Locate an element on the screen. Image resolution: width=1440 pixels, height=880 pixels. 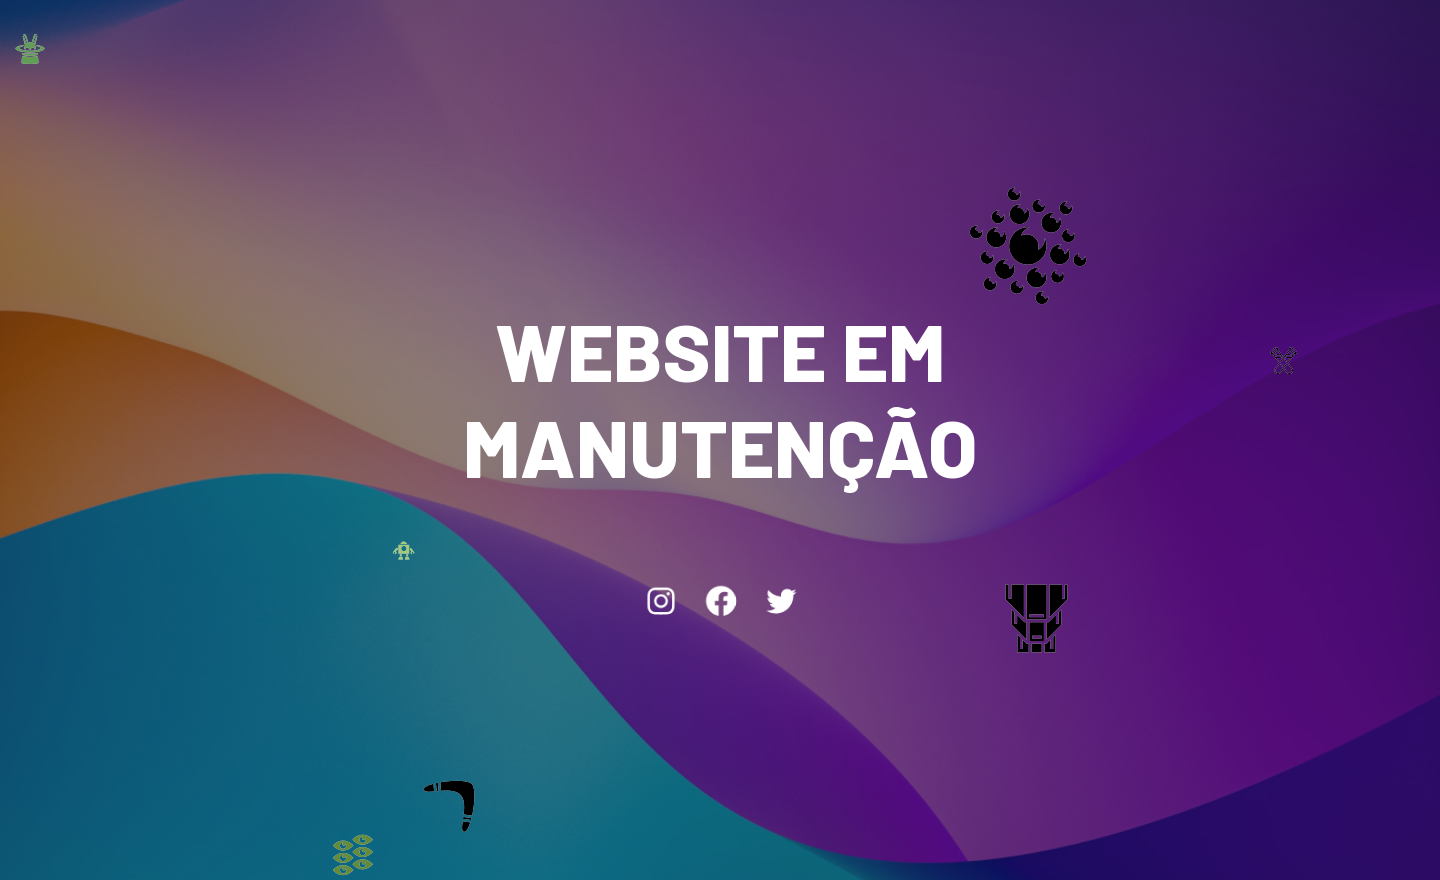
access laboratory or science features is located at coordinates (1283, 360).